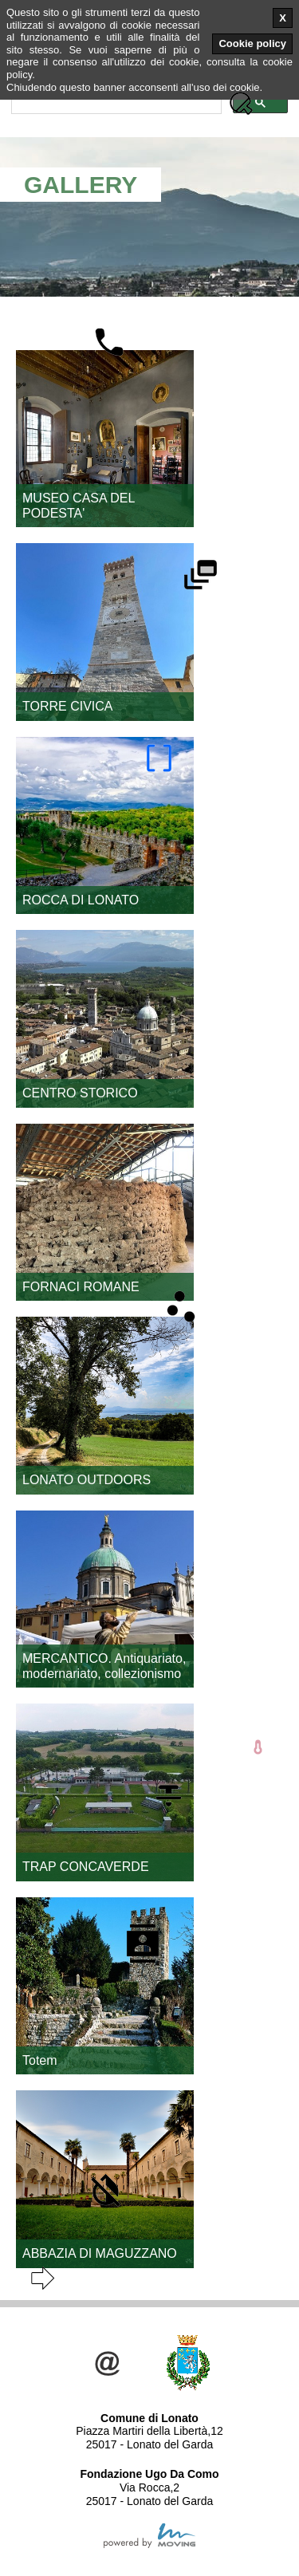  What do you see at coordinates (109, 342) in the screenshot?
I see `make a phone call` at bounding box center [109, 342].